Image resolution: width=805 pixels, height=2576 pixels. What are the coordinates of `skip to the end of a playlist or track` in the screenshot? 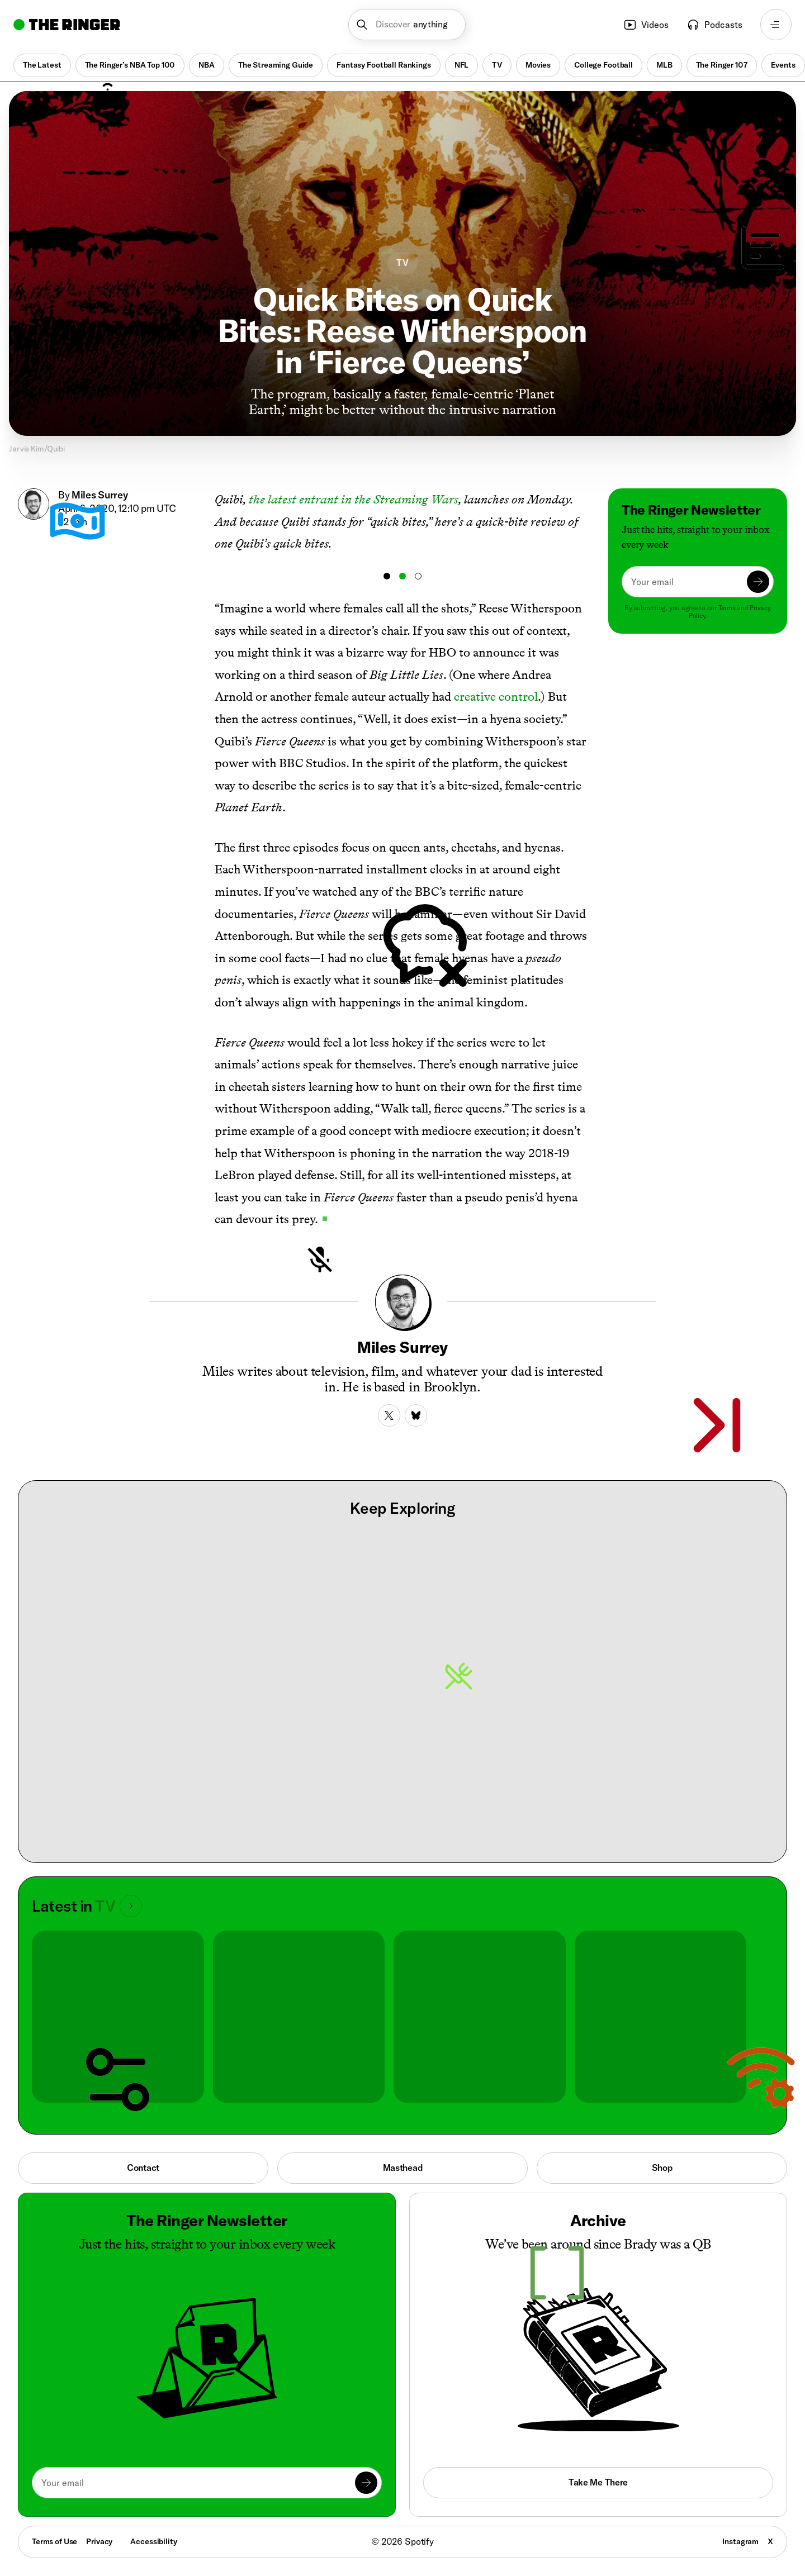 It's located at (717, 1425).